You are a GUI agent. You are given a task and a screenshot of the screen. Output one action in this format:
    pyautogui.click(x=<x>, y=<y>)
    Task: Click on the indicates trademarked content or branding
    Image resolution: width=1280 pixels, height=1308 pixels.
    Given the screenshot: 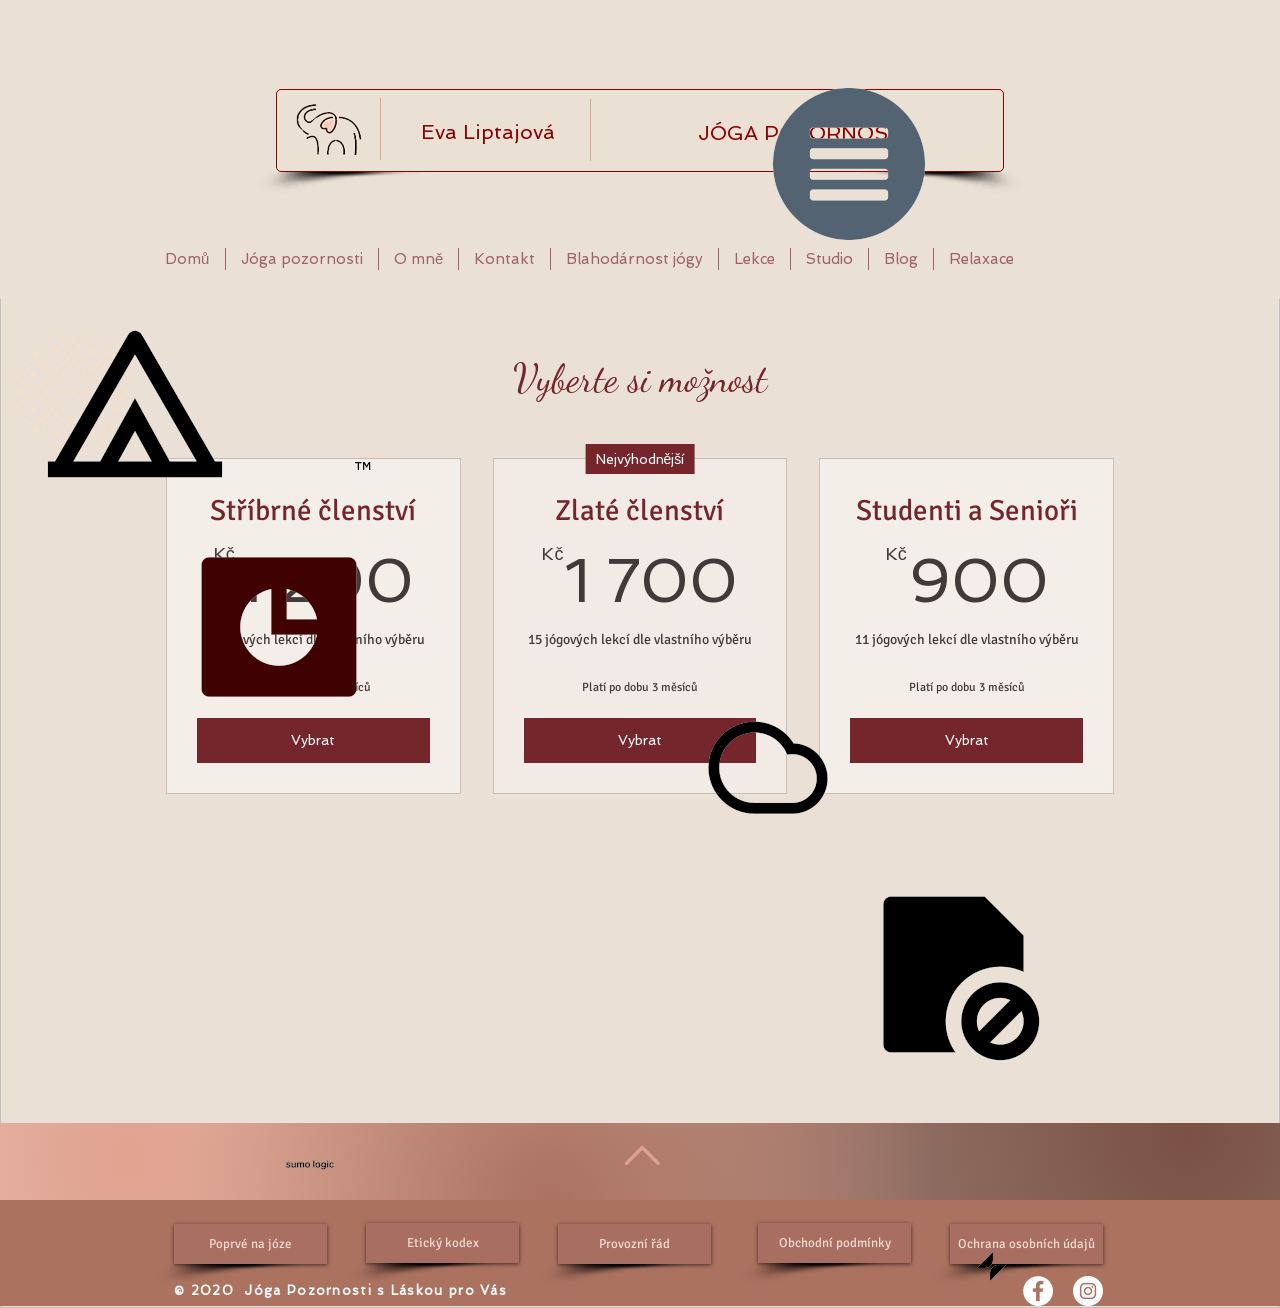 What is the action you would take?
    pyautogui.click(x=363, y=466)
    